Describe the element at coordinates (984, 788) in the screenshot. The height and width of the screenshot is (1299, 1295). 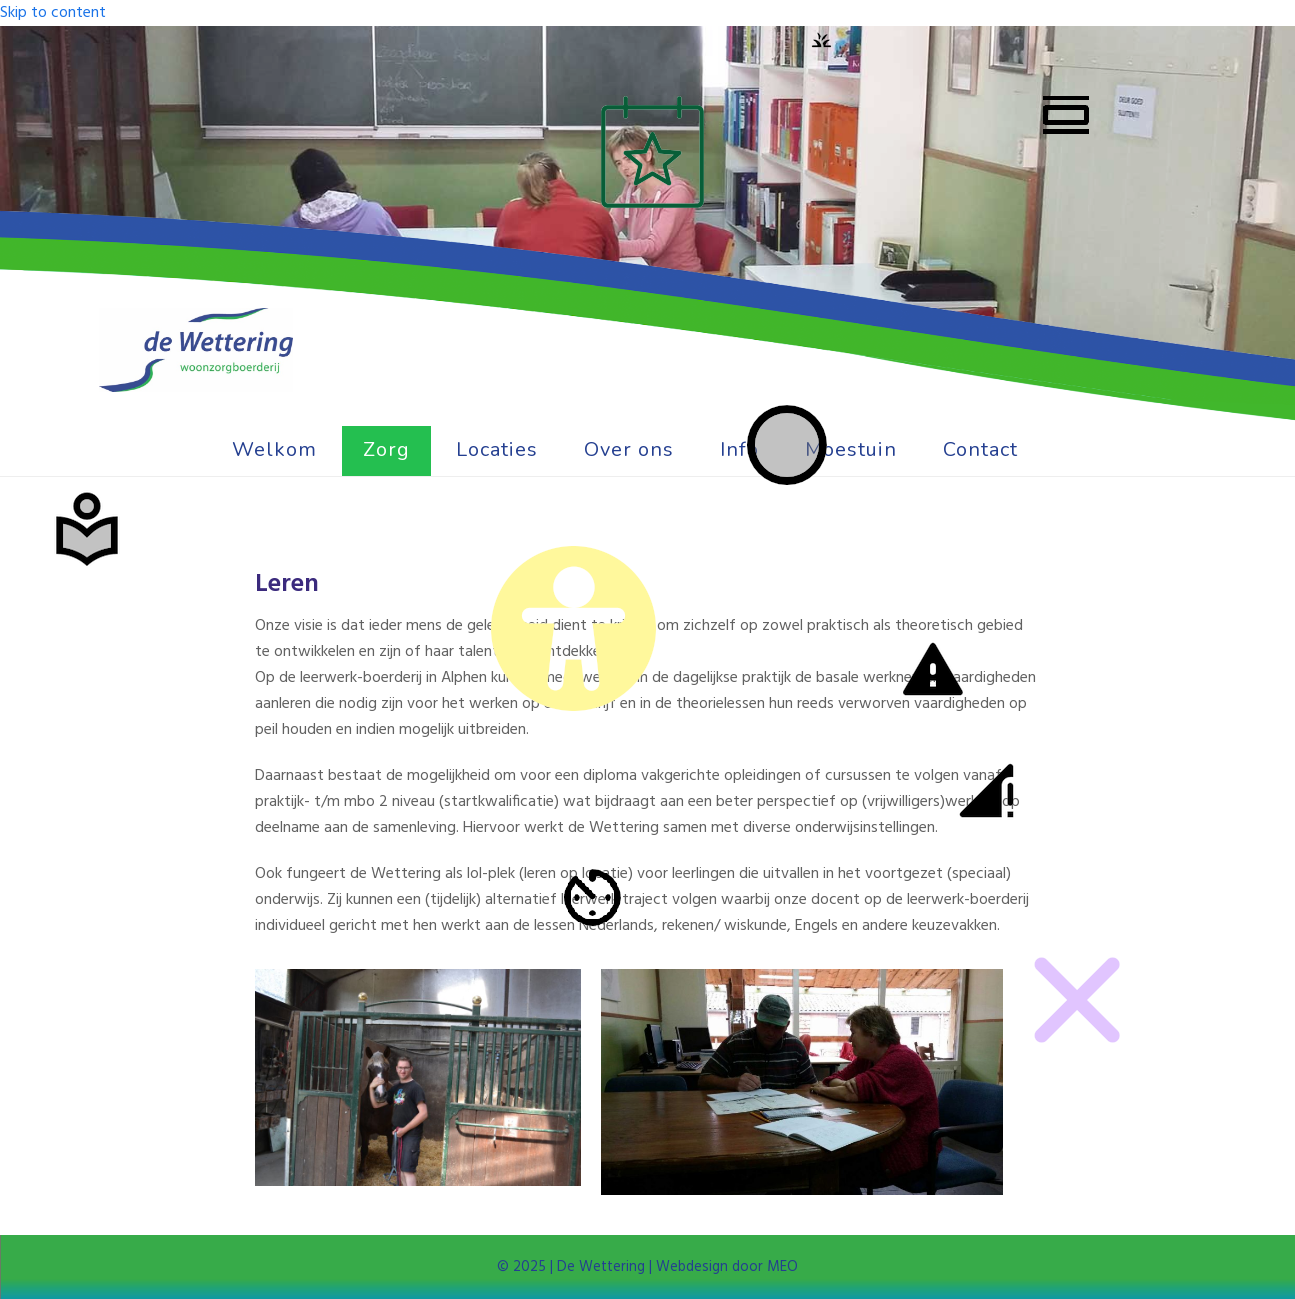
I see `indicates full cellular signal but no internet connection` at that location.